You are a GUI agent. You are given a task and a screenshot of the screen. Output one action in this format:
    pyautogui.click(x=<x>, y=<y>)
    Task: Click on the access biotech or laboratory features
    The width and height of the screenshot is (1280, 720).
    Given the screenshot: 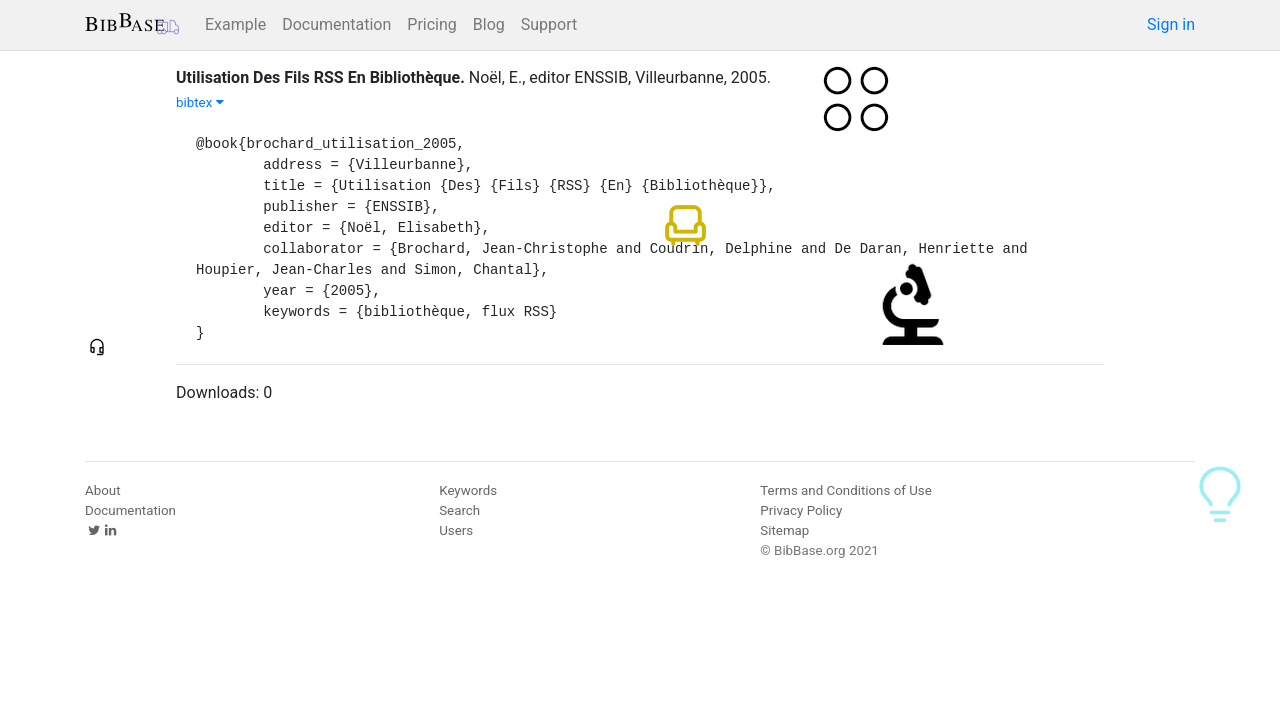 What is the action you would take?
    pyautogui.click(x=913, y=306)
    